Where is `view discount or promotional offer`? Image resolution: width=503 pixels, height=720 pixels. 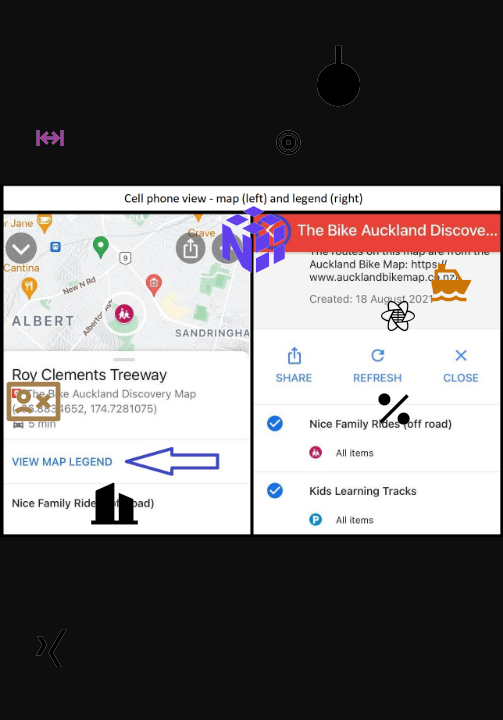
view discount or promotional offer is located at coordinates (394, 409).